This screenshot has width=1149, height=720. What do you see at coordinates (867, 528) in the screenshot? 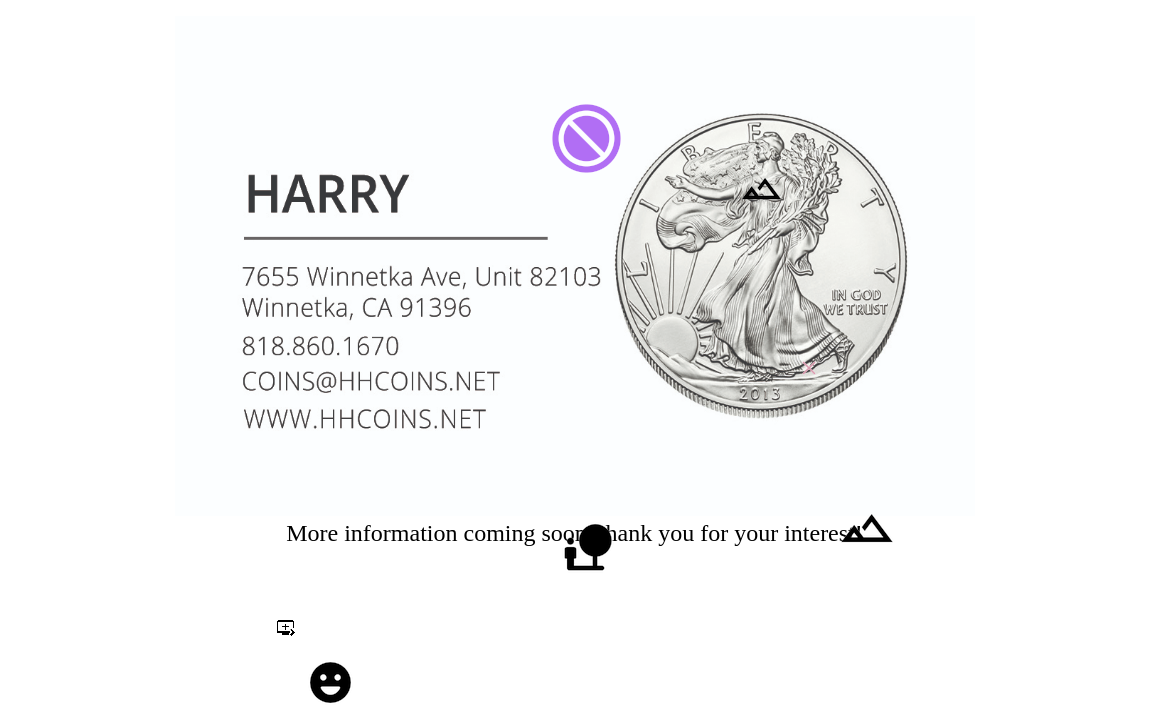
I see `view terrain or topographic map layer` at bounding box center [867, 528].